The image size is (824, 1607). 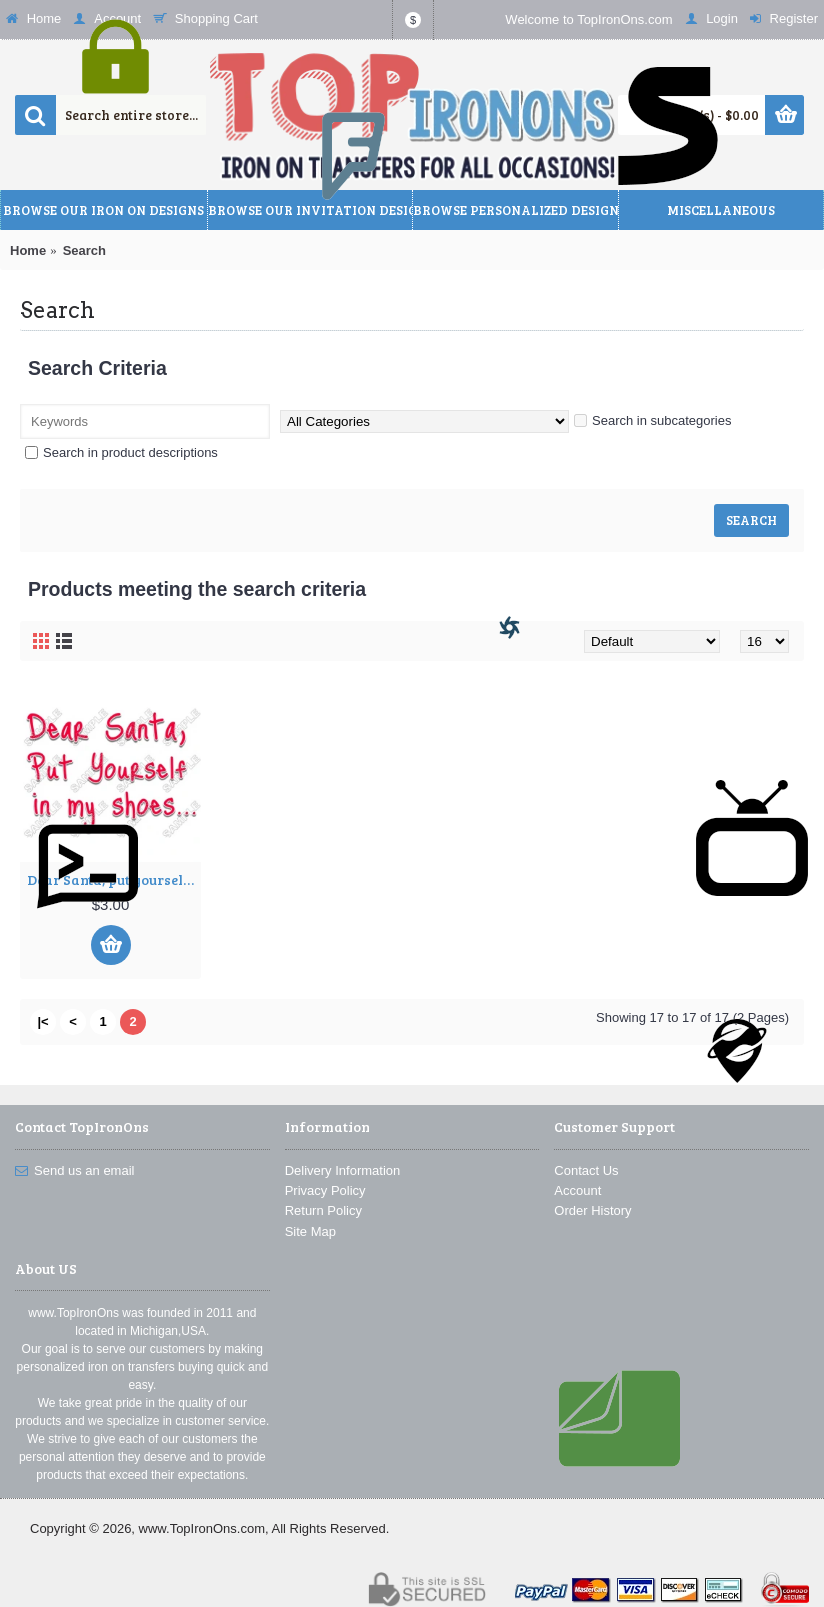 I want to click on open organic maps app, so click(x=737, y=1051).